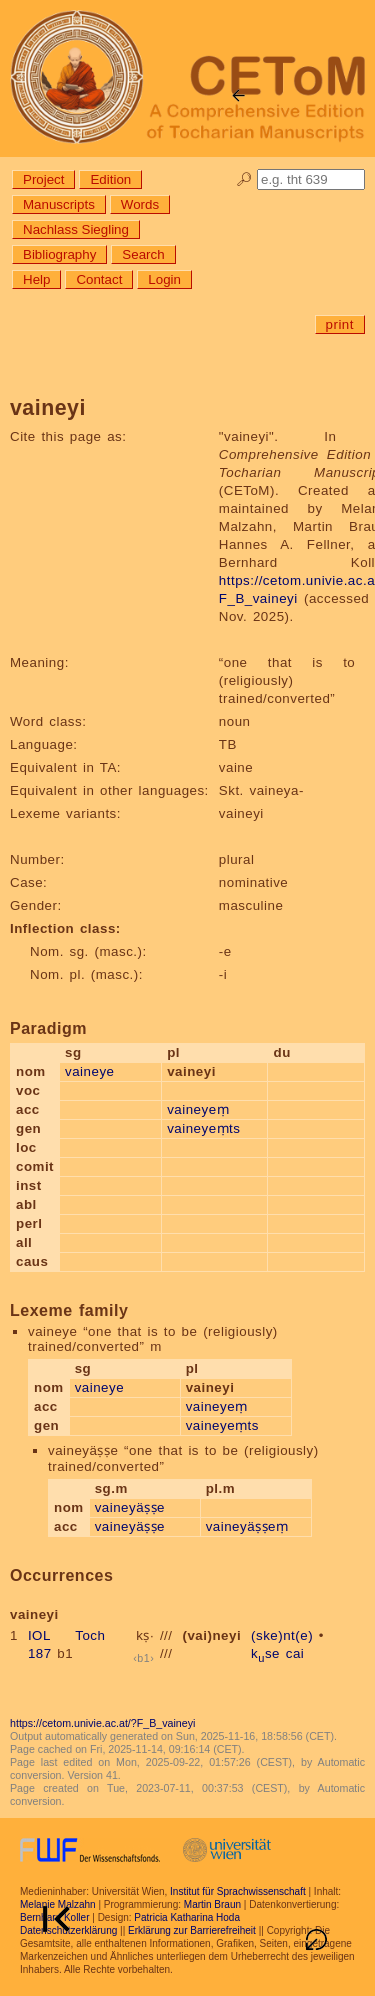 The image size is (375, 1996). Describe the element at coordinates (316, 1939) in the screenshot. I see `export or download content to the bottom-left` at that location.